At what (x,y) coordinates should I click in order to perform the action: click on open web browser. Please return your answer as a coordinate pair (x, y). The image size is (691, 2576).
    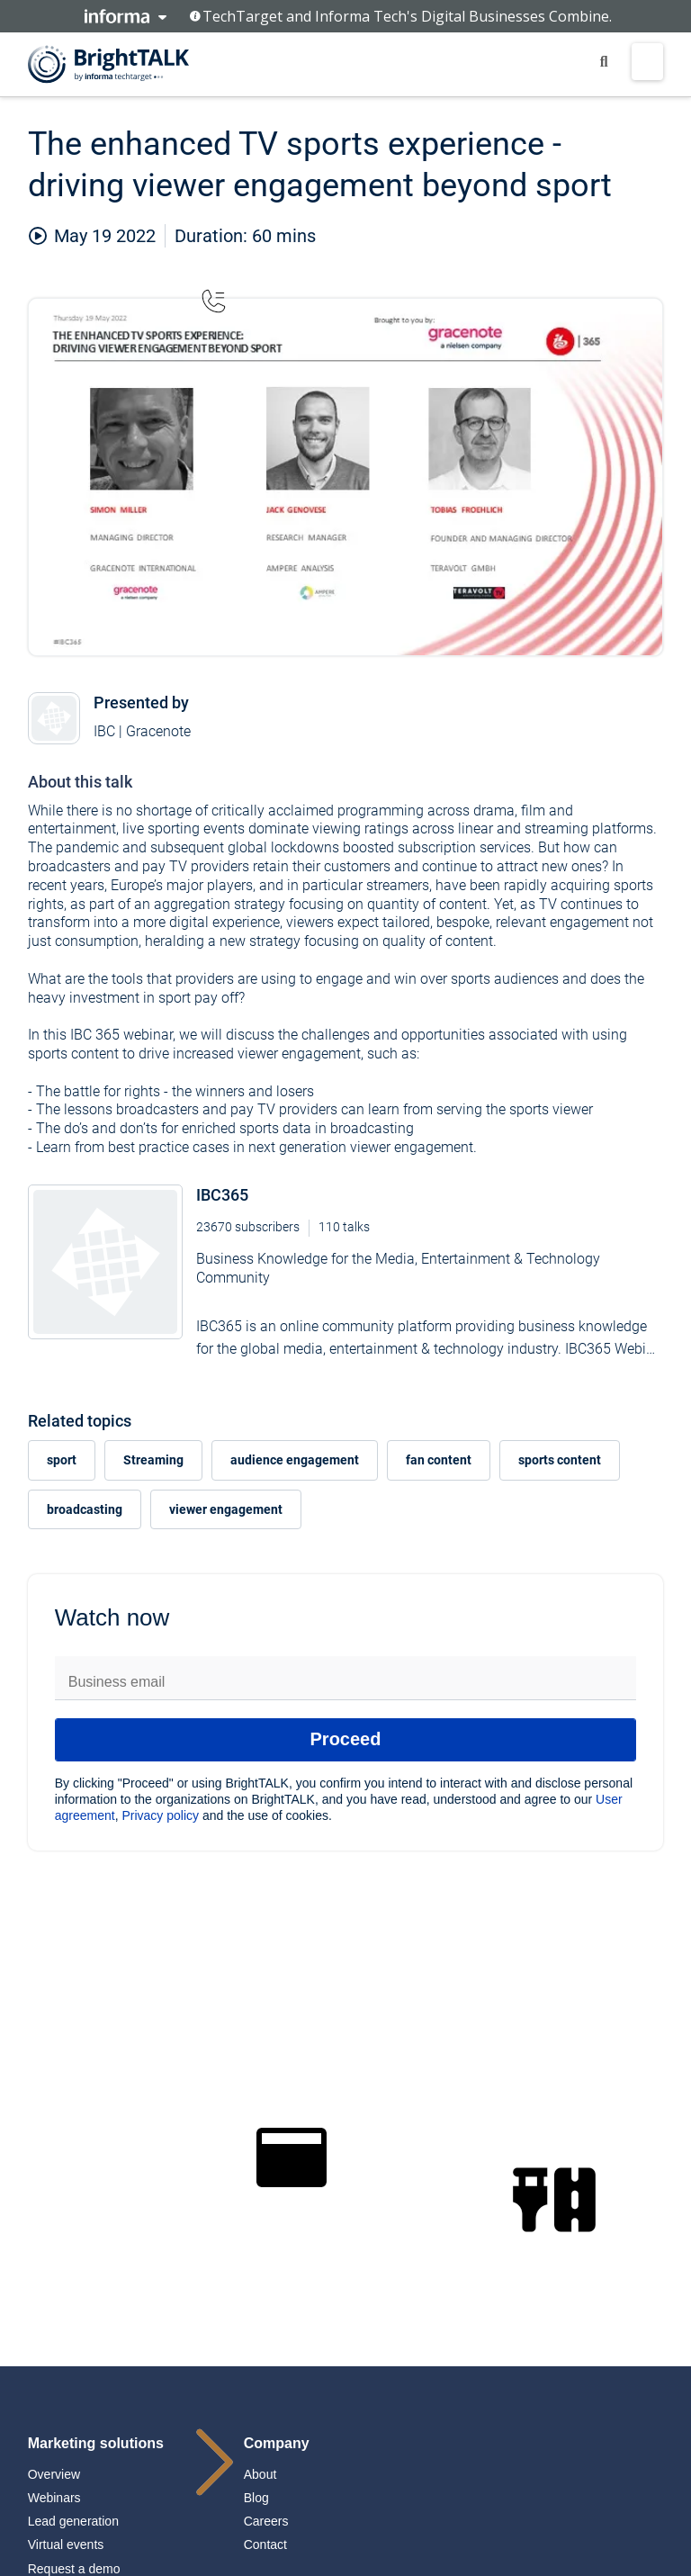
    Looking at the image, I should click on (292, 2157).